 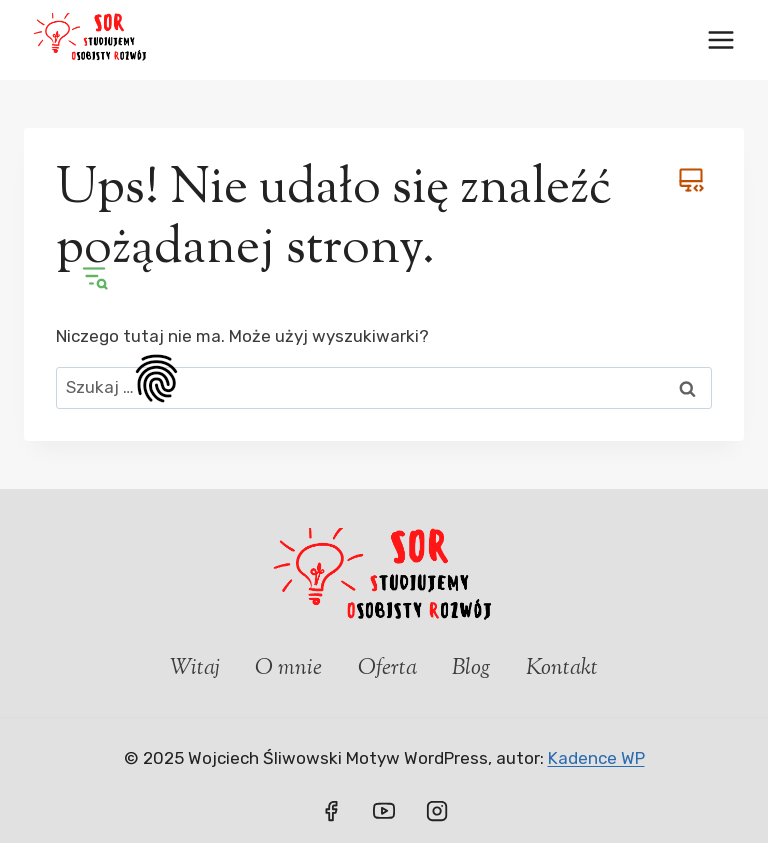 I want to click on open code editor on desktop, so click(x=691, y=180).